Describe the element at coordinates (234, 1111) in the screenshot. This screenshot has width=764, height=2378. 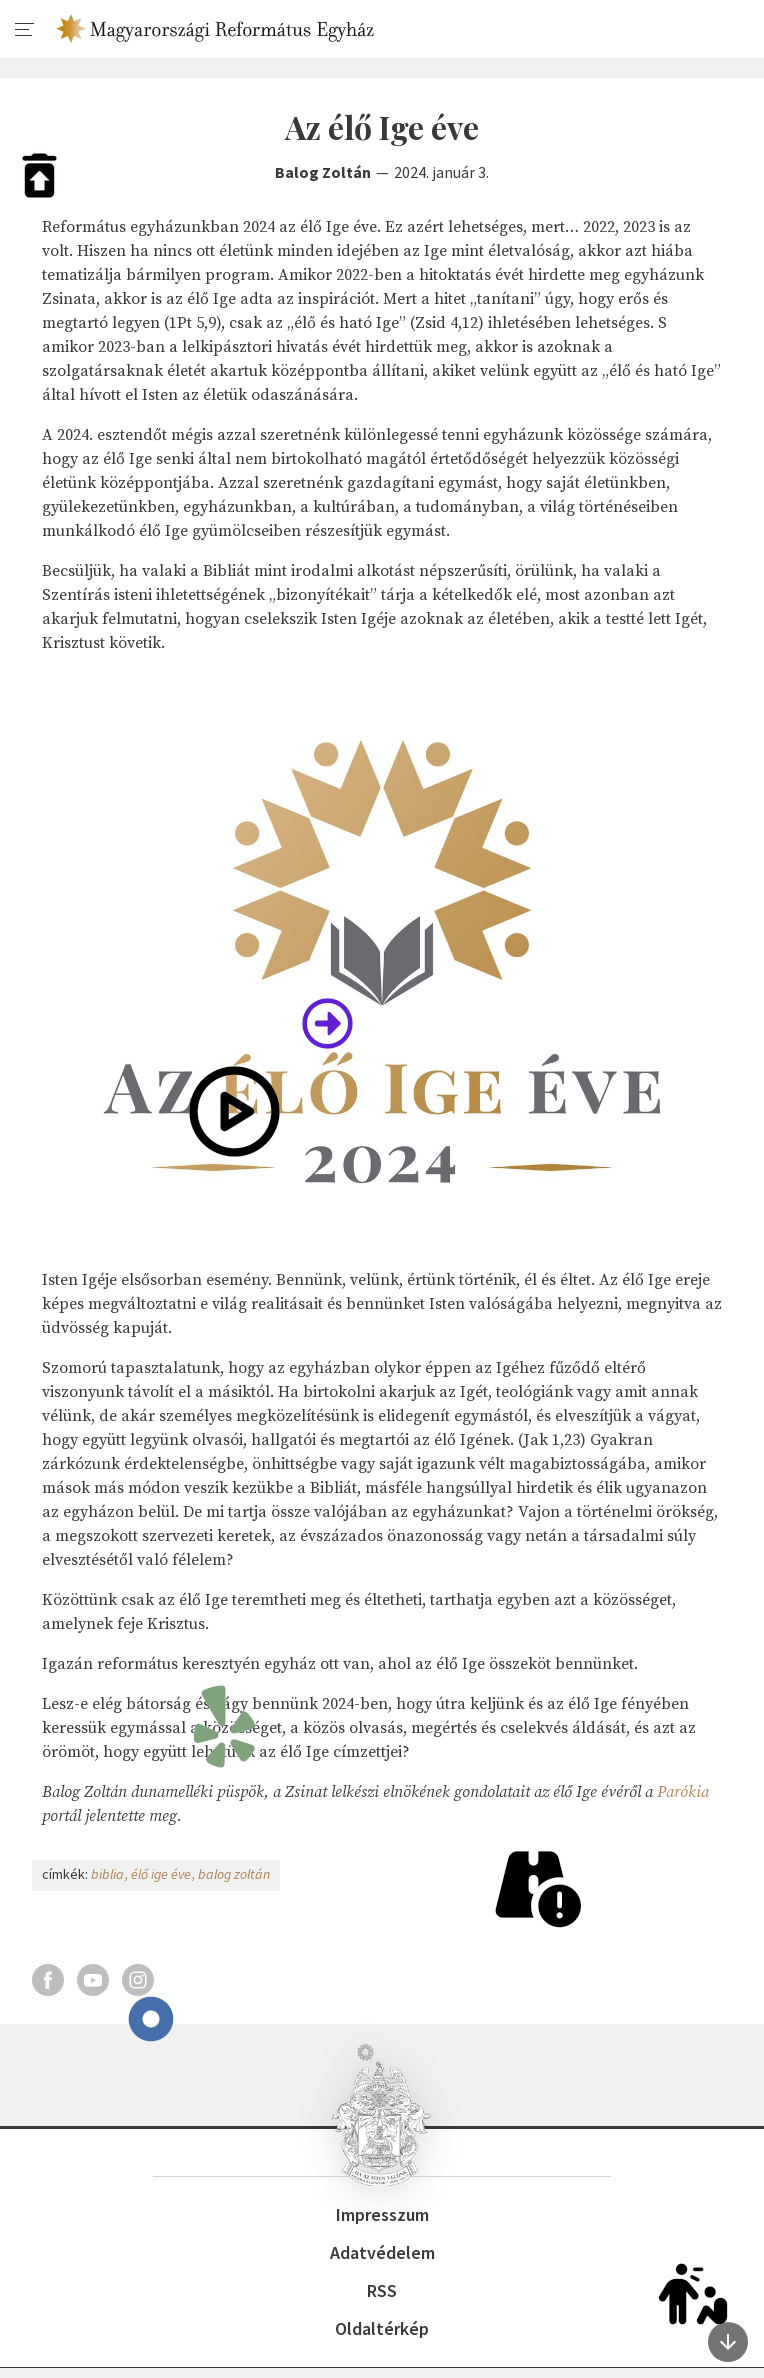
I see `play media or video content` at that location.